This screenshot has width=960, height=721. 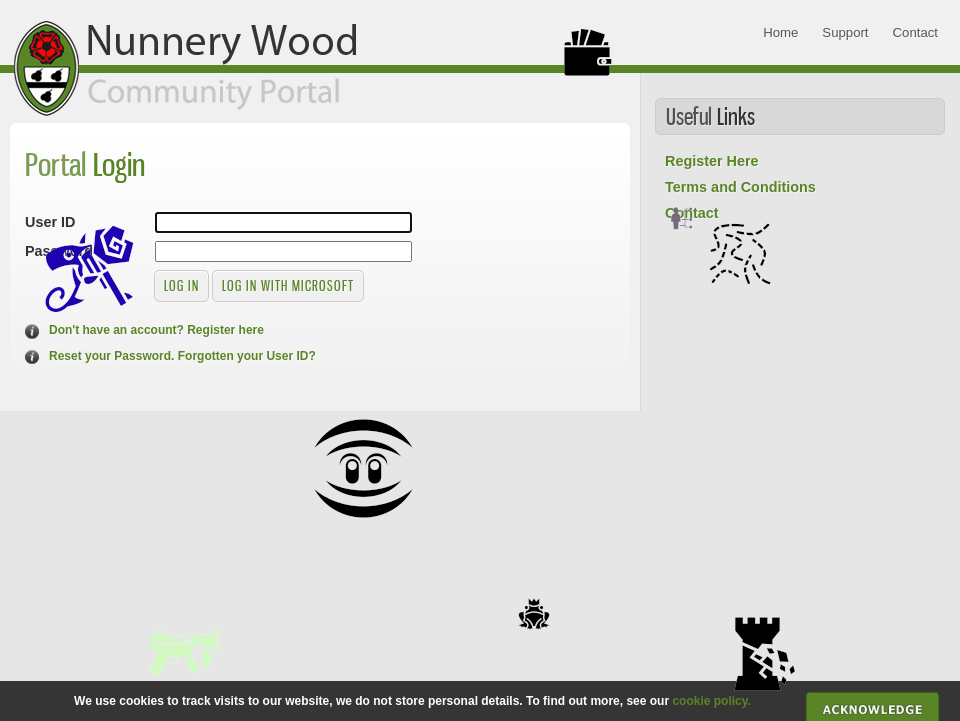 I want to click on view character skills or abilities, so click(x=682, y=218).